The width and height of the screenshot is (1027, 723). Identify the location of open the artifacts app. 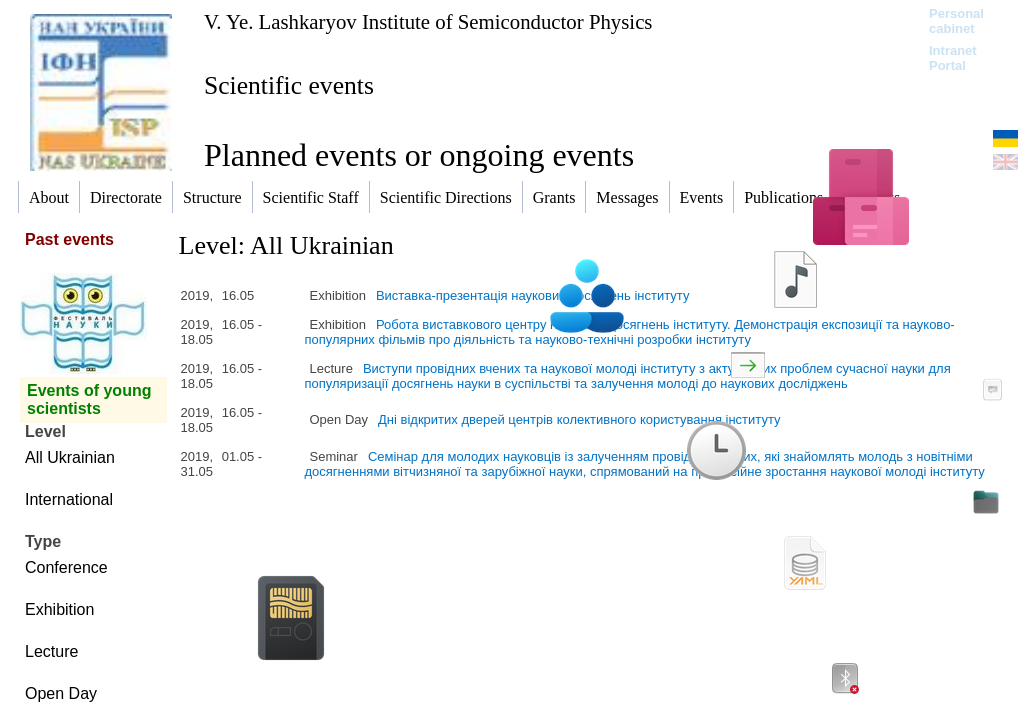
(861, 197).